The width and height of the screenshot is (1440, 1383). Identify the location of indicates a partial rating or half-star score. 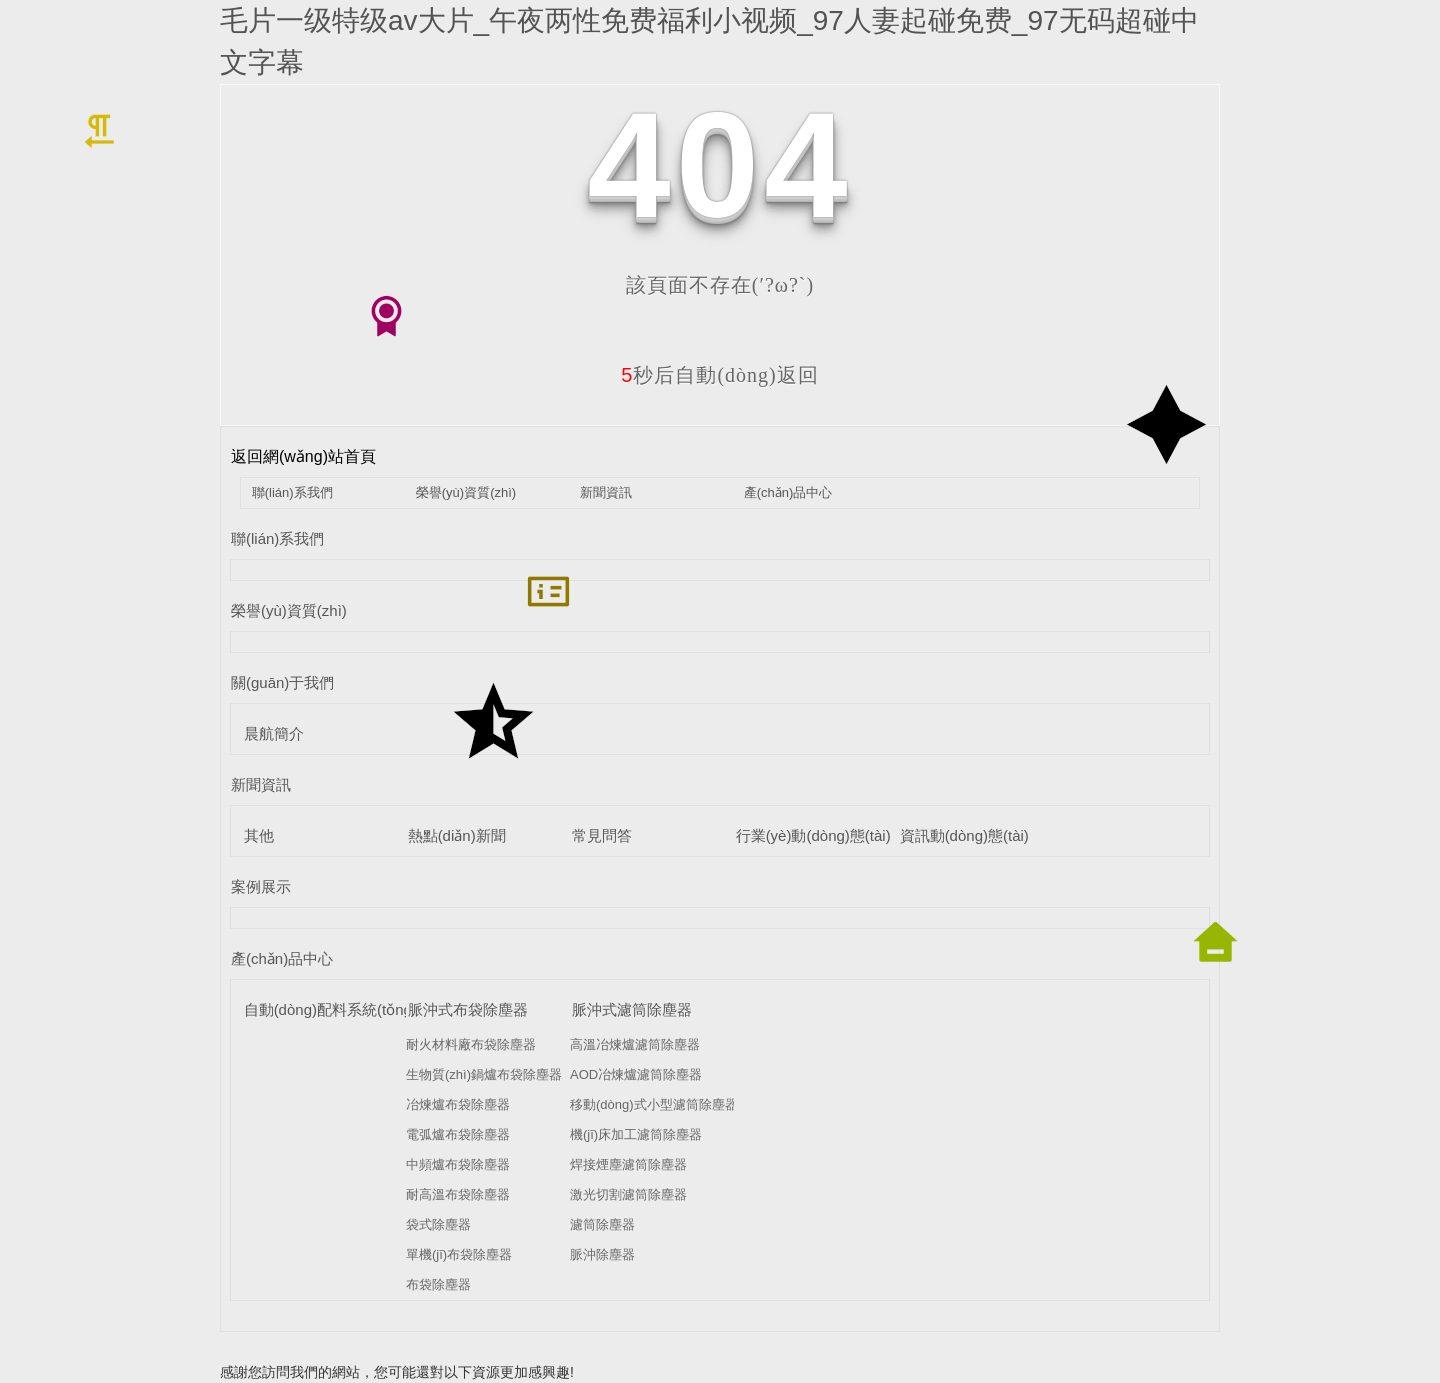
(493, 722).